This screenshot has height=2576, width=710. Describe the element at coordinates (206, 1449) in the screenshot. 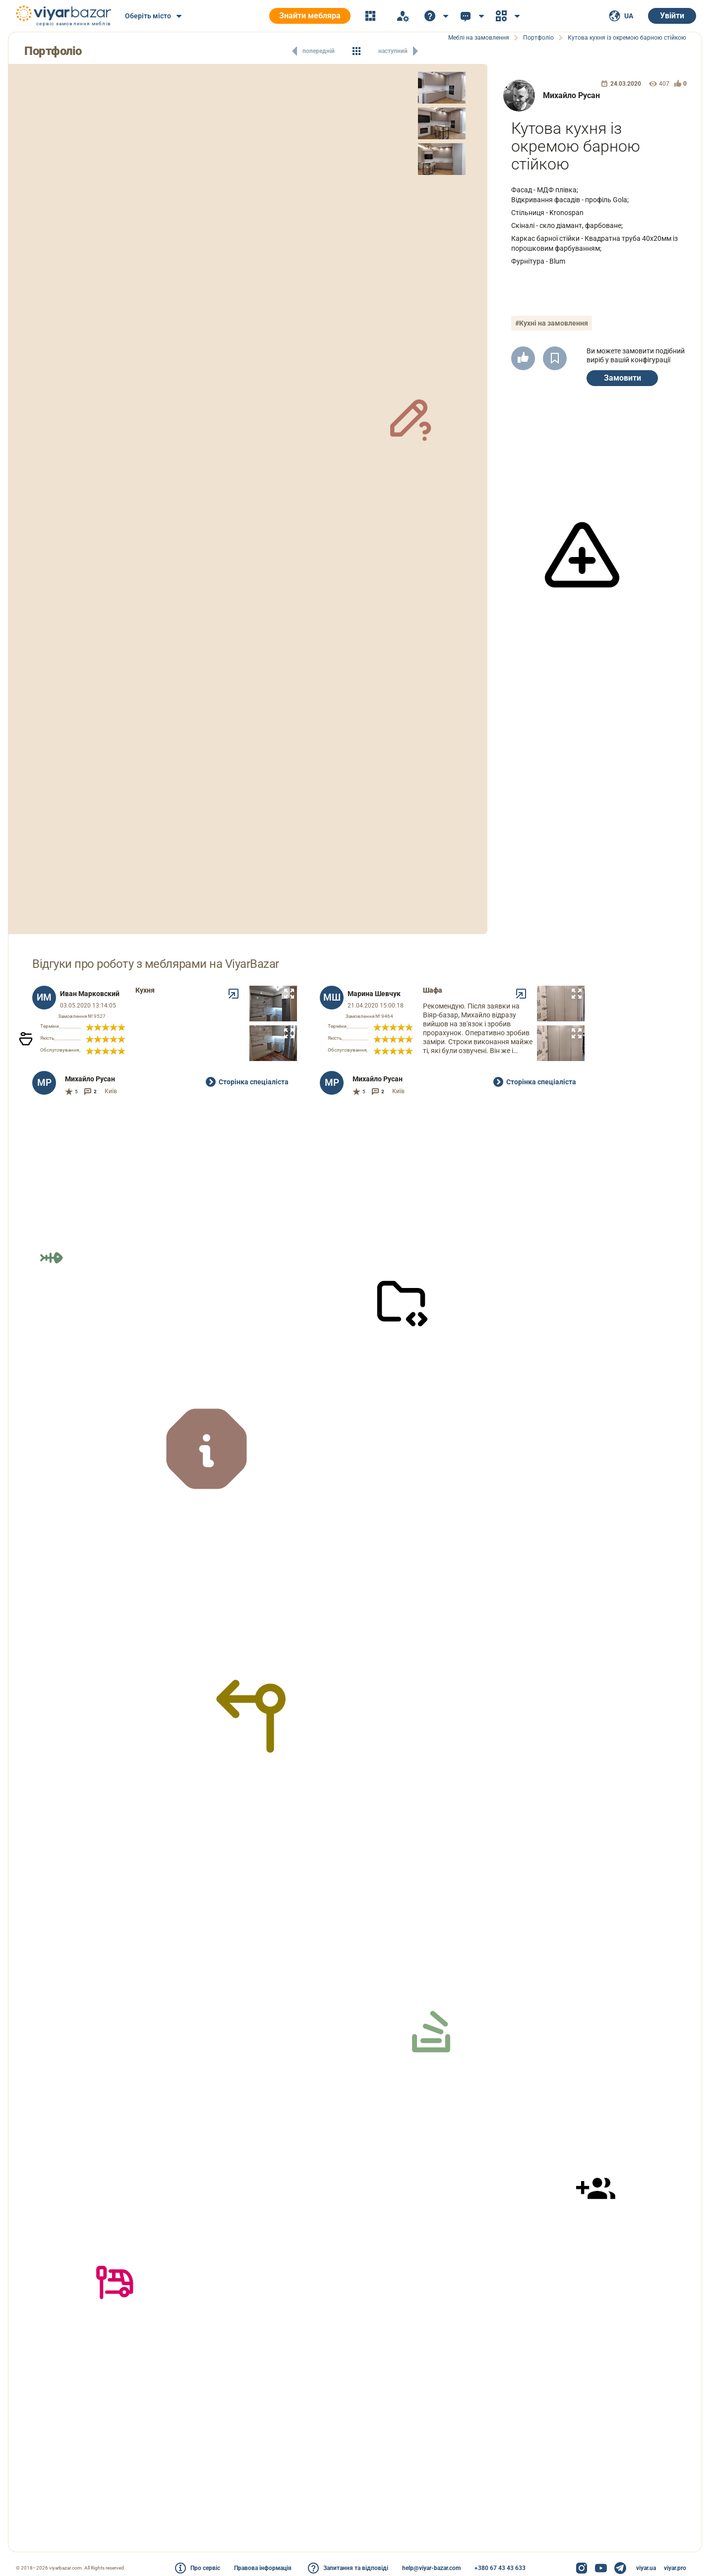

I see `view more information or details` at that location.